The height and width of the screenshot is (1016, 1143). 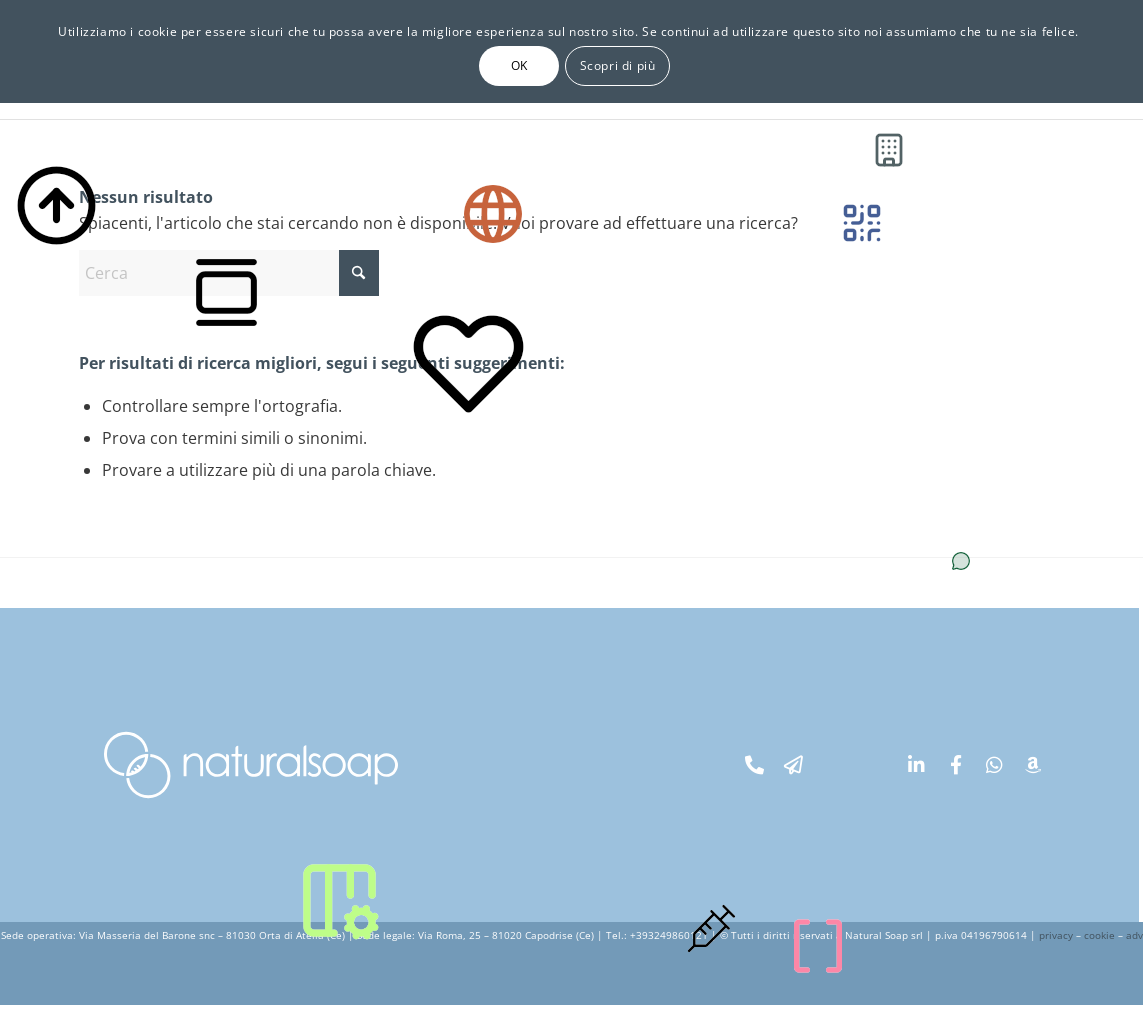 I want to click on scan or generate a QR code, so click(x=862, y=223).